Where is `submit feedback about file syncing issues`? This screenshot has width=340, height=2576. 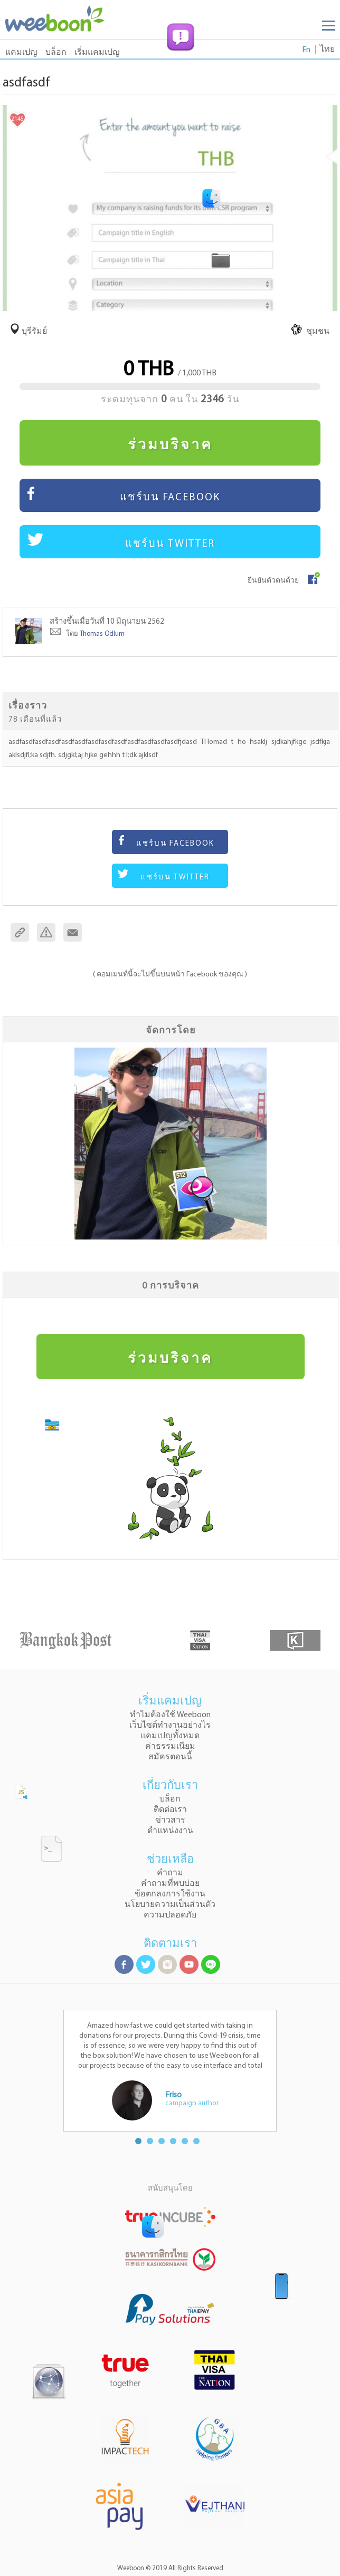 submit feedback about file syncing issues is located at coordinates (181, 37).